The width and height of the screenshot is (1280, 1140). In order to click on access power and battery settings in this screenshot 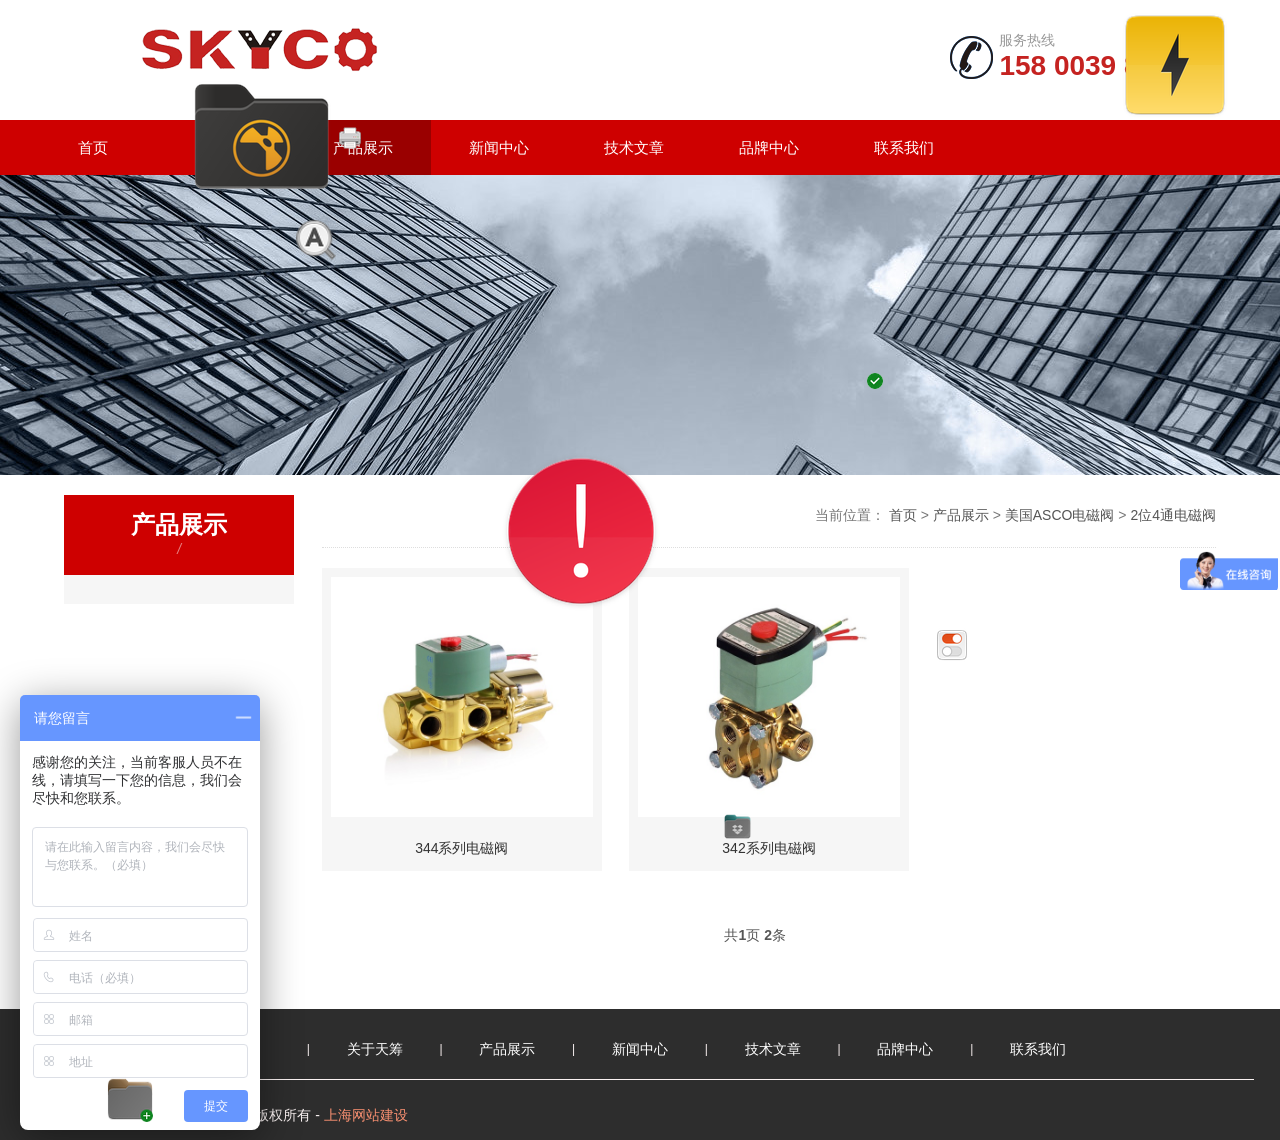, I will do `click(1175, 65)`.